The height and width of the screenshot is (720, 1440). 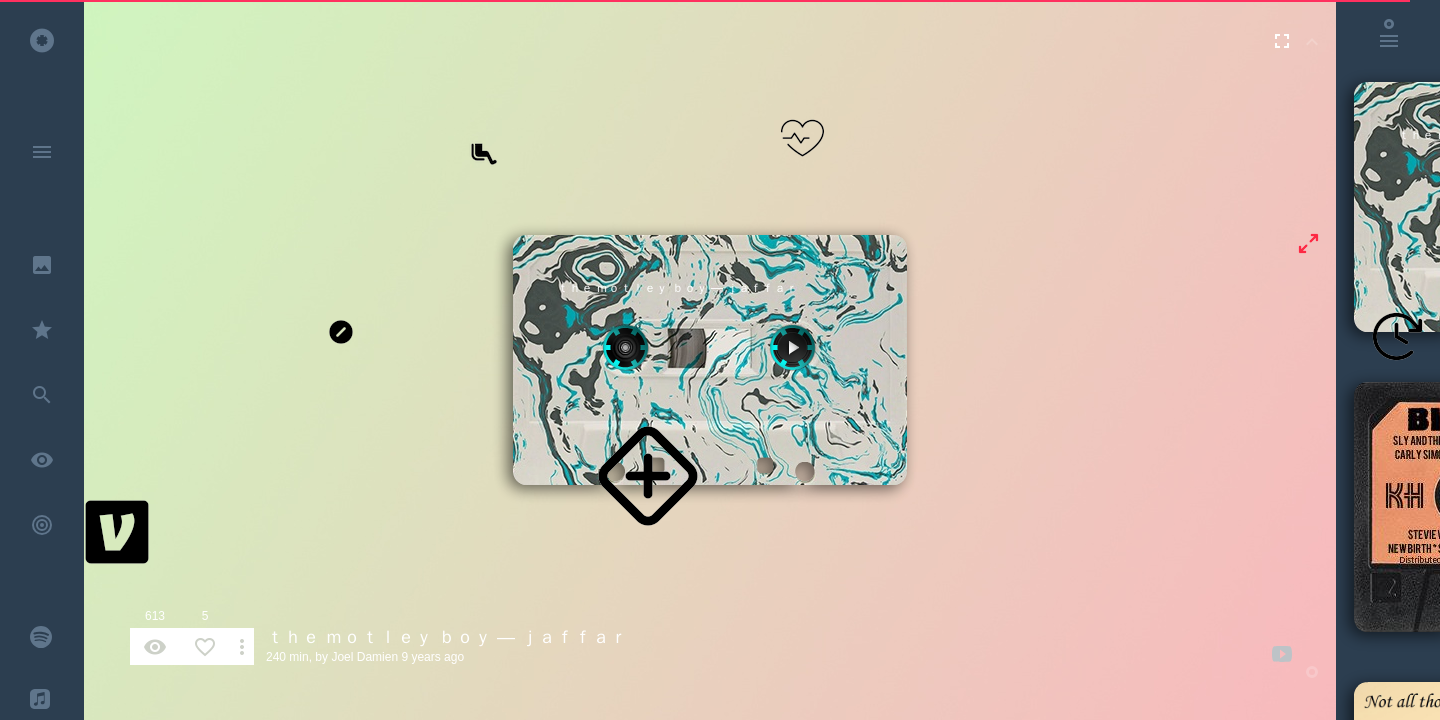 I want to click on open Venmo app, so click(x=117, y=532).